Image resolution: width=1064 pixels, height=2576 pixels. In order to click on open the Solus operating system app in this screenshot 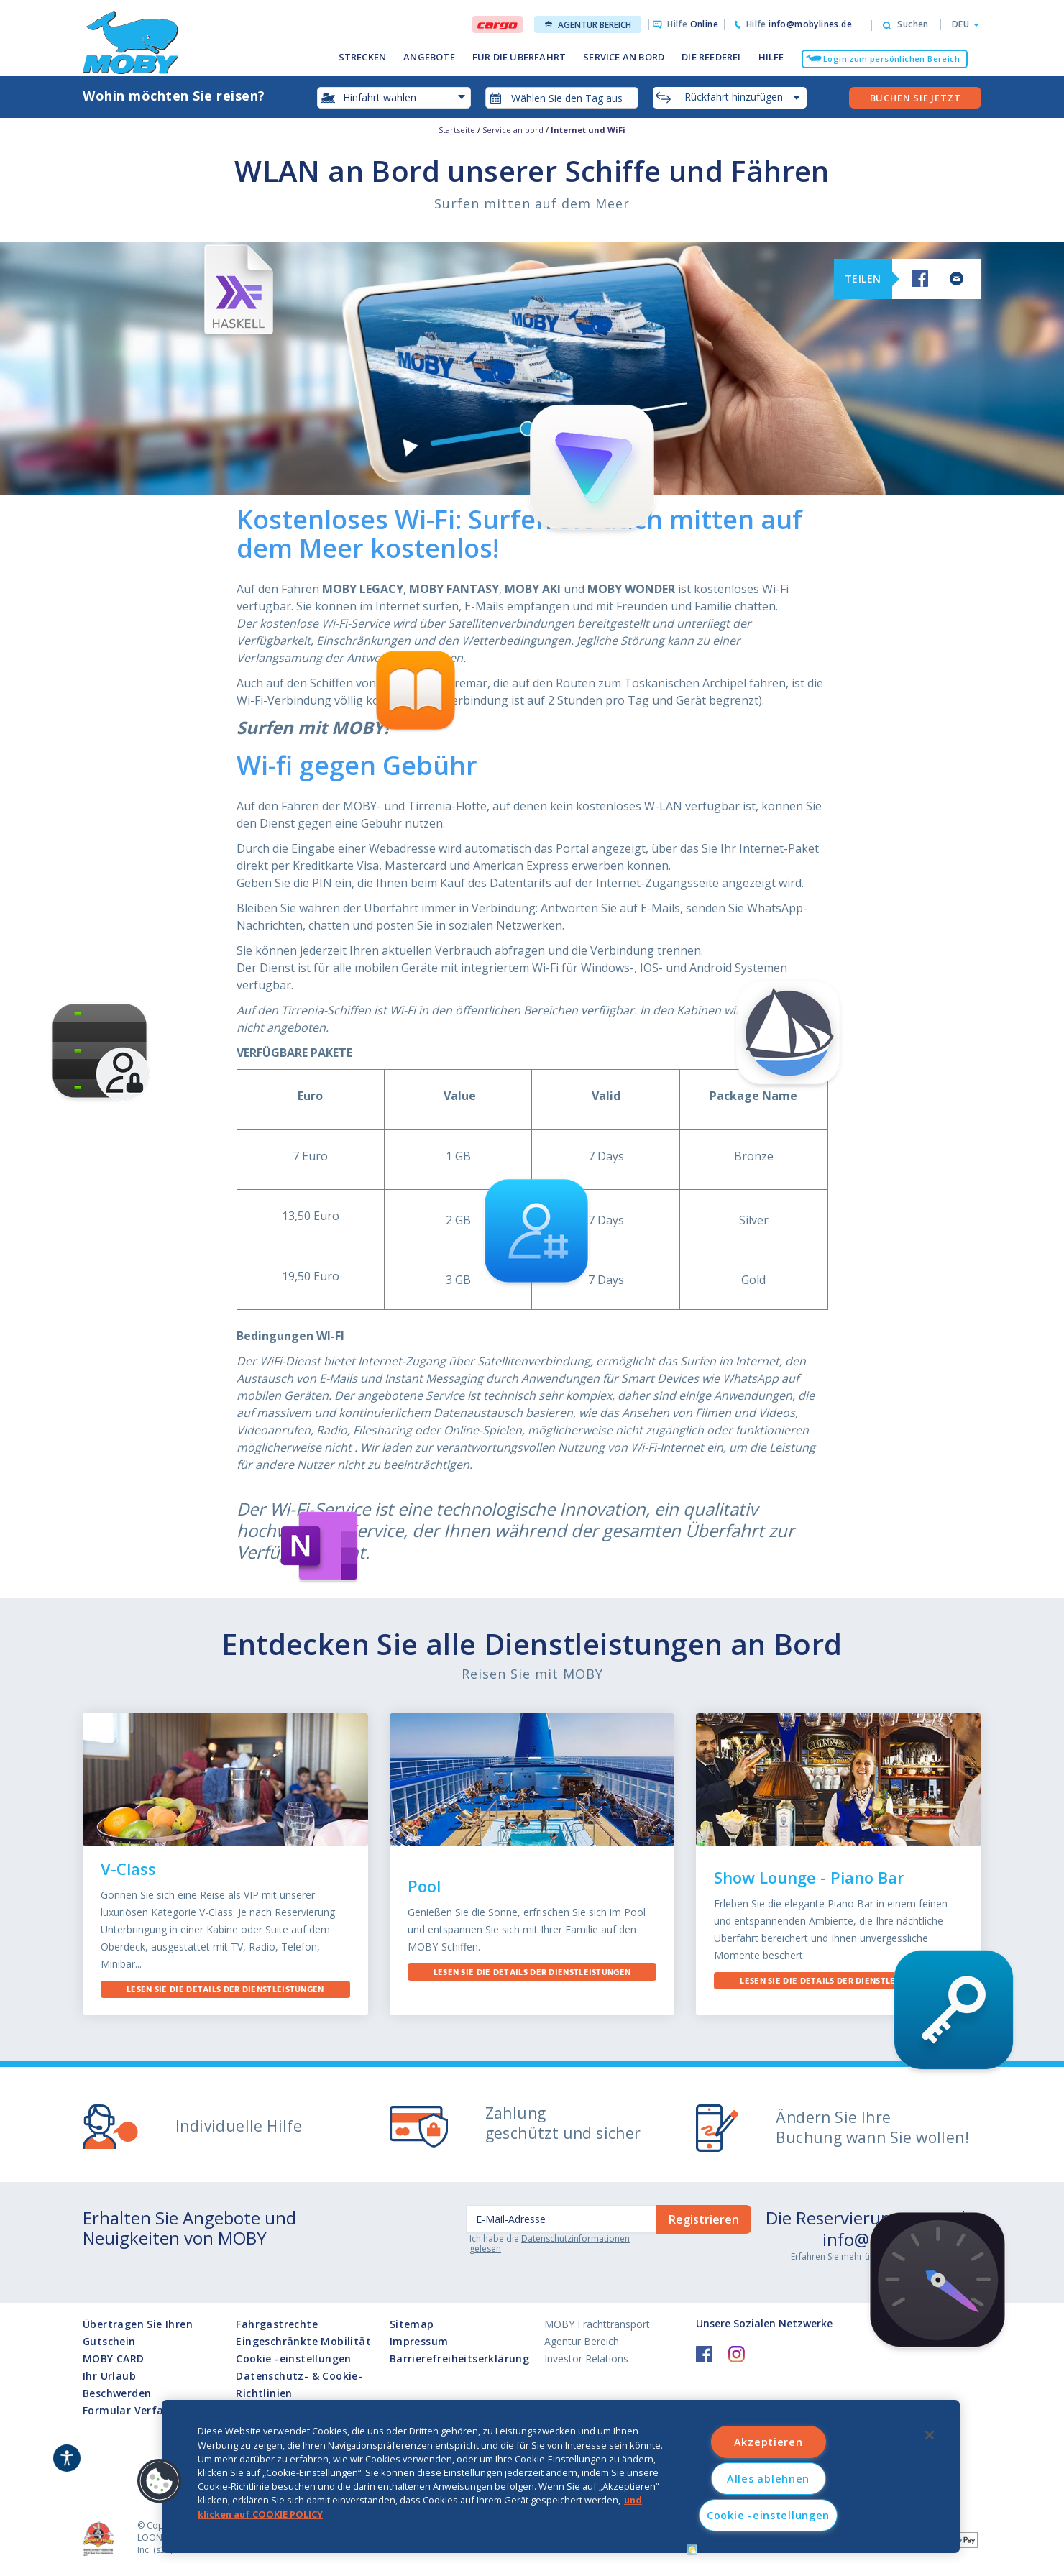, I will do `click(788, 1032)`.